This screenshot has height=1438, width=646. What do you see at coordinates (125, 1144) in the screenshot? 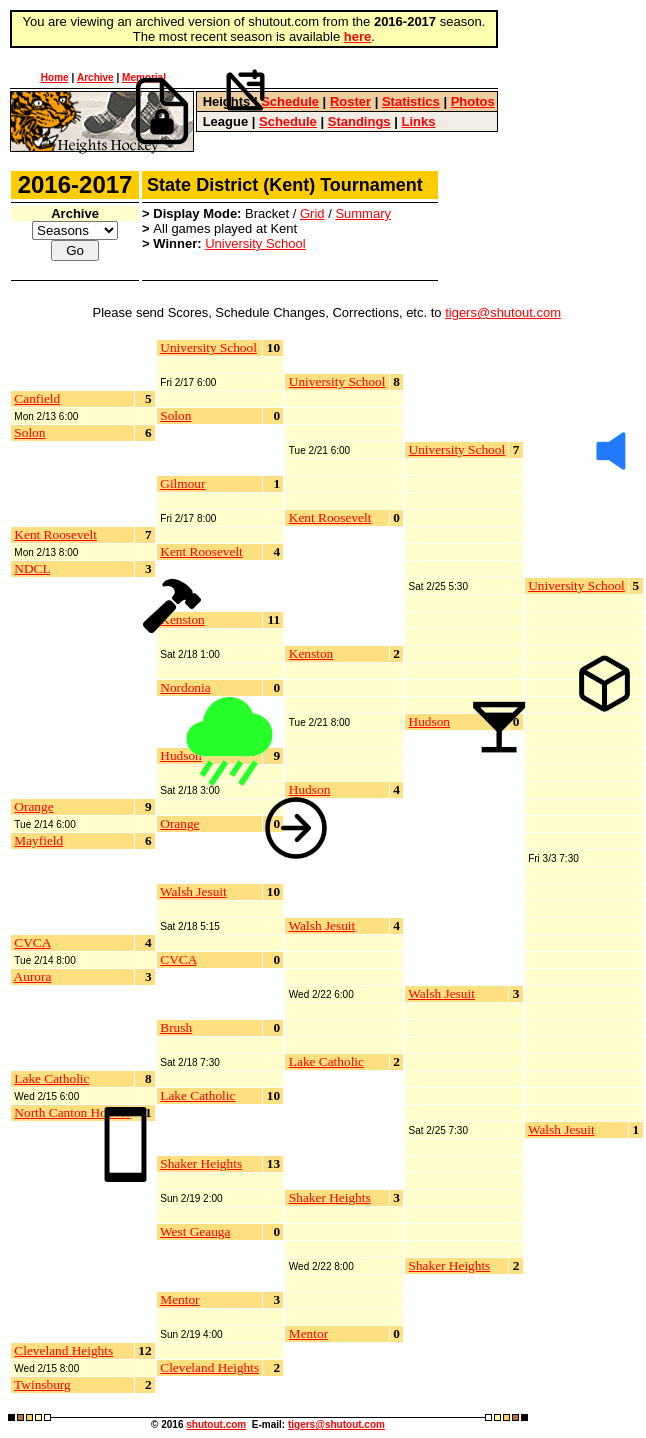
I see `switch to mobile view` at bounding box center [125, 1144].